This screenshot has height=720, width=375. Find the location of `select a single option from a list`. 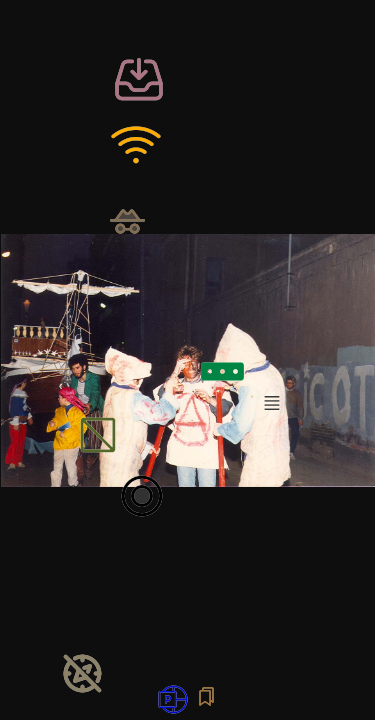

select a single option from a list is located at coordinates (142, 496).